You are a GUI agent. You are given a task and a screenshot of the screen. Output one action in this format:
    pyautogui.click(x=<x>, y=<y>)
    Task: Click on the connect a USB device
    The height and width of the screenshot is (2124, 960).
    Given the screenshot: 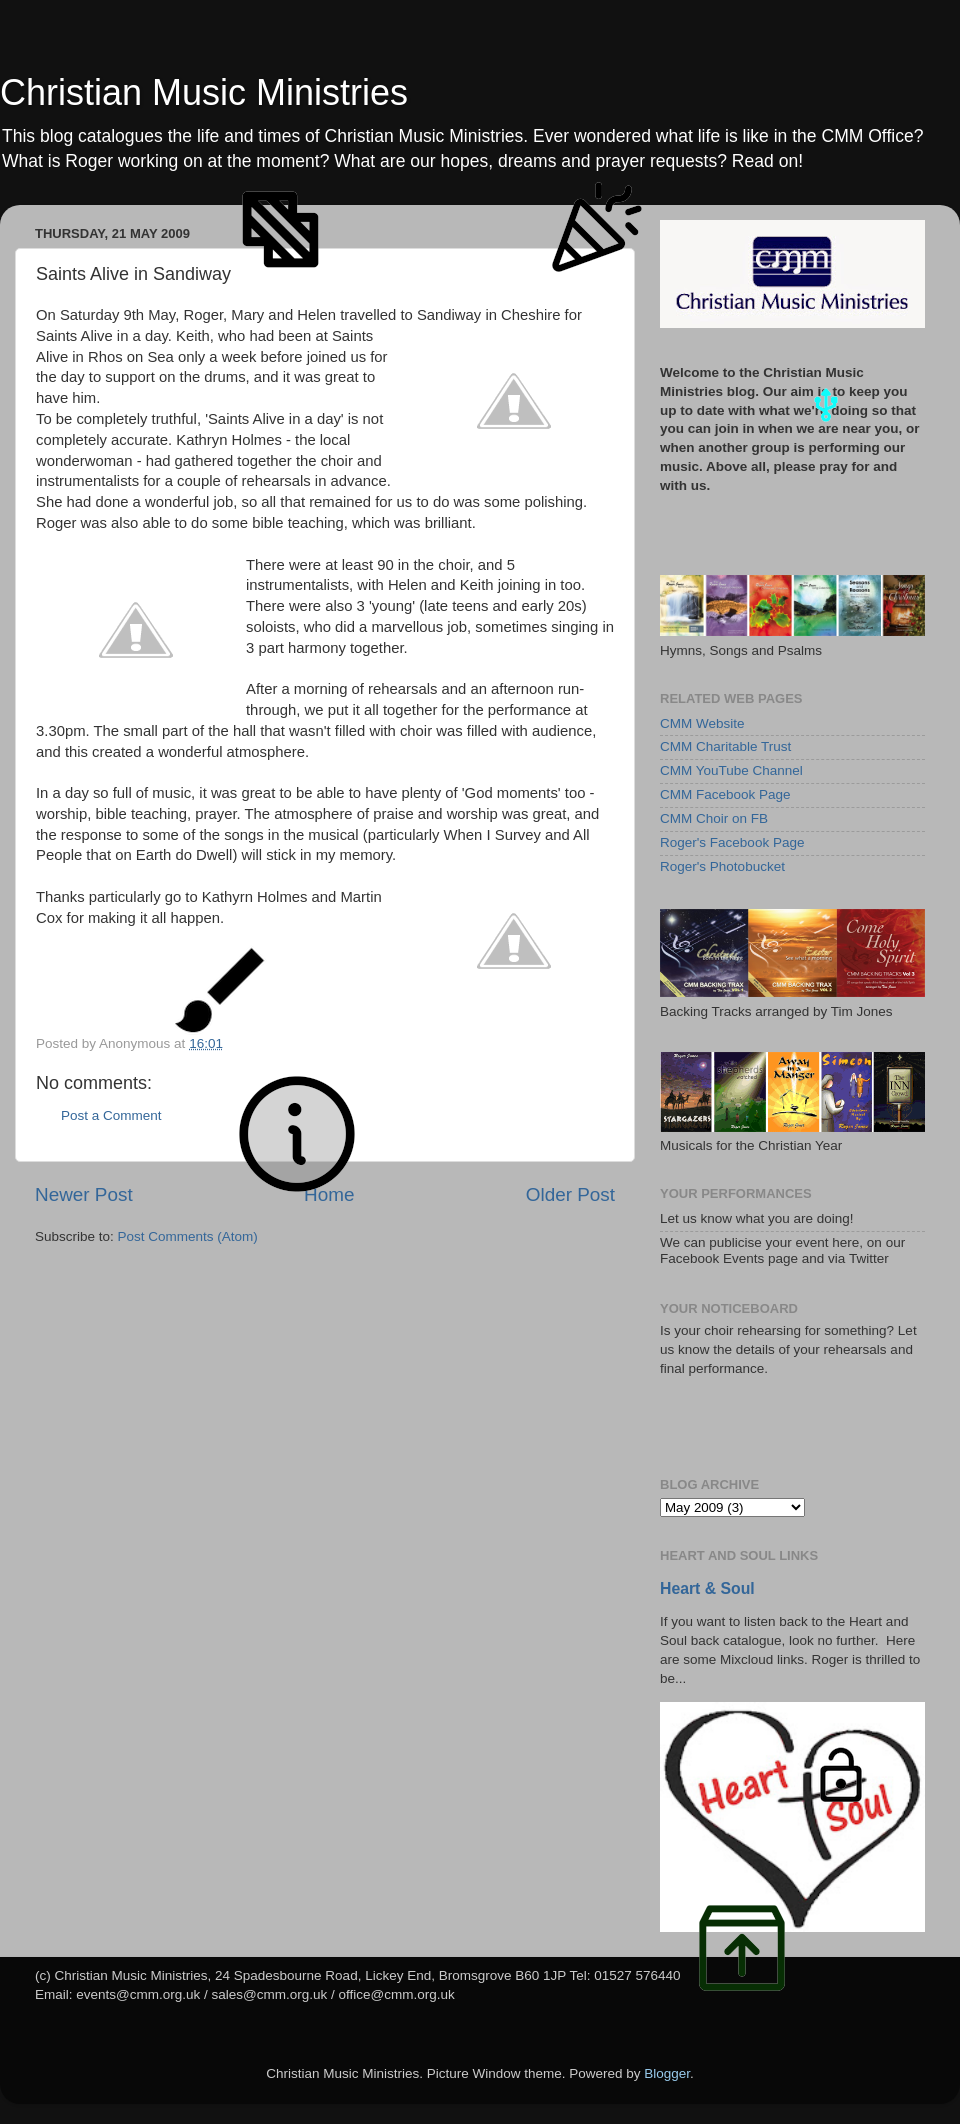 What is the action you would take?
    pyautogui.click(x=826, y=405)
    